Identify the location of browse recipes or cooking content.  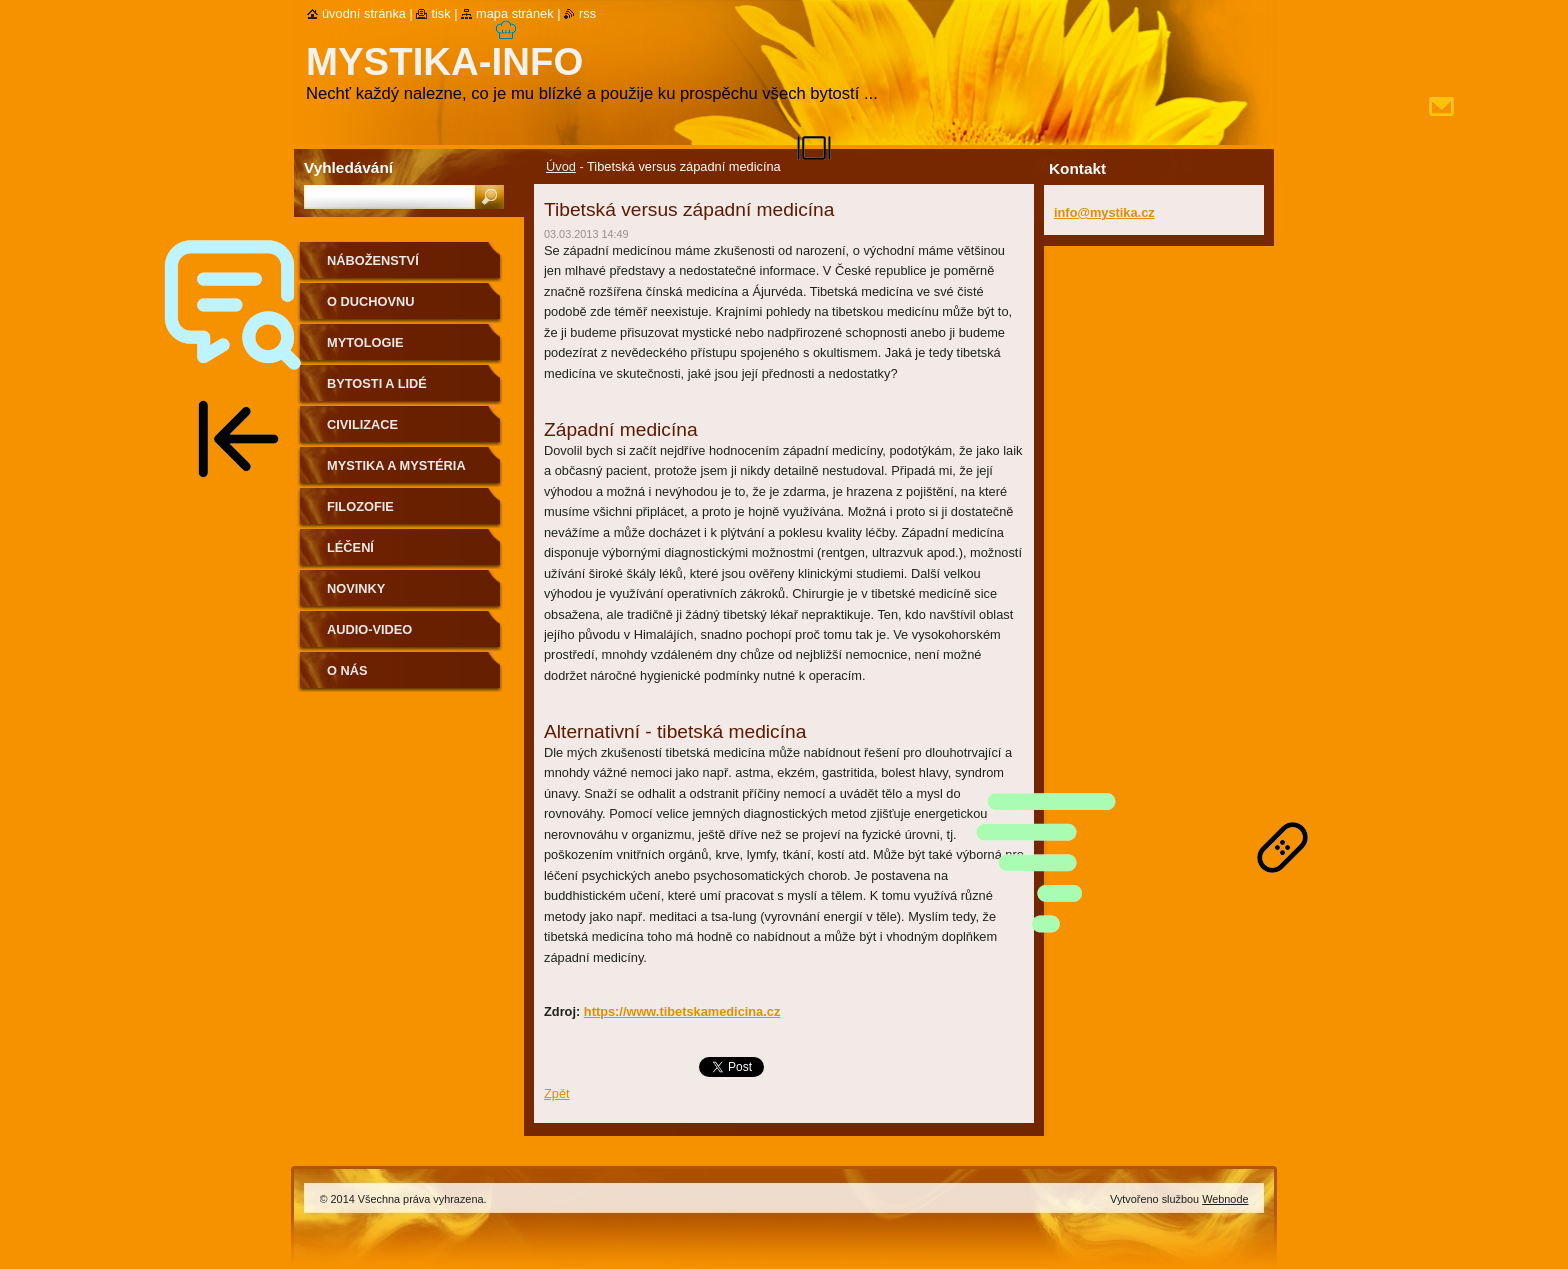
(506, 30).